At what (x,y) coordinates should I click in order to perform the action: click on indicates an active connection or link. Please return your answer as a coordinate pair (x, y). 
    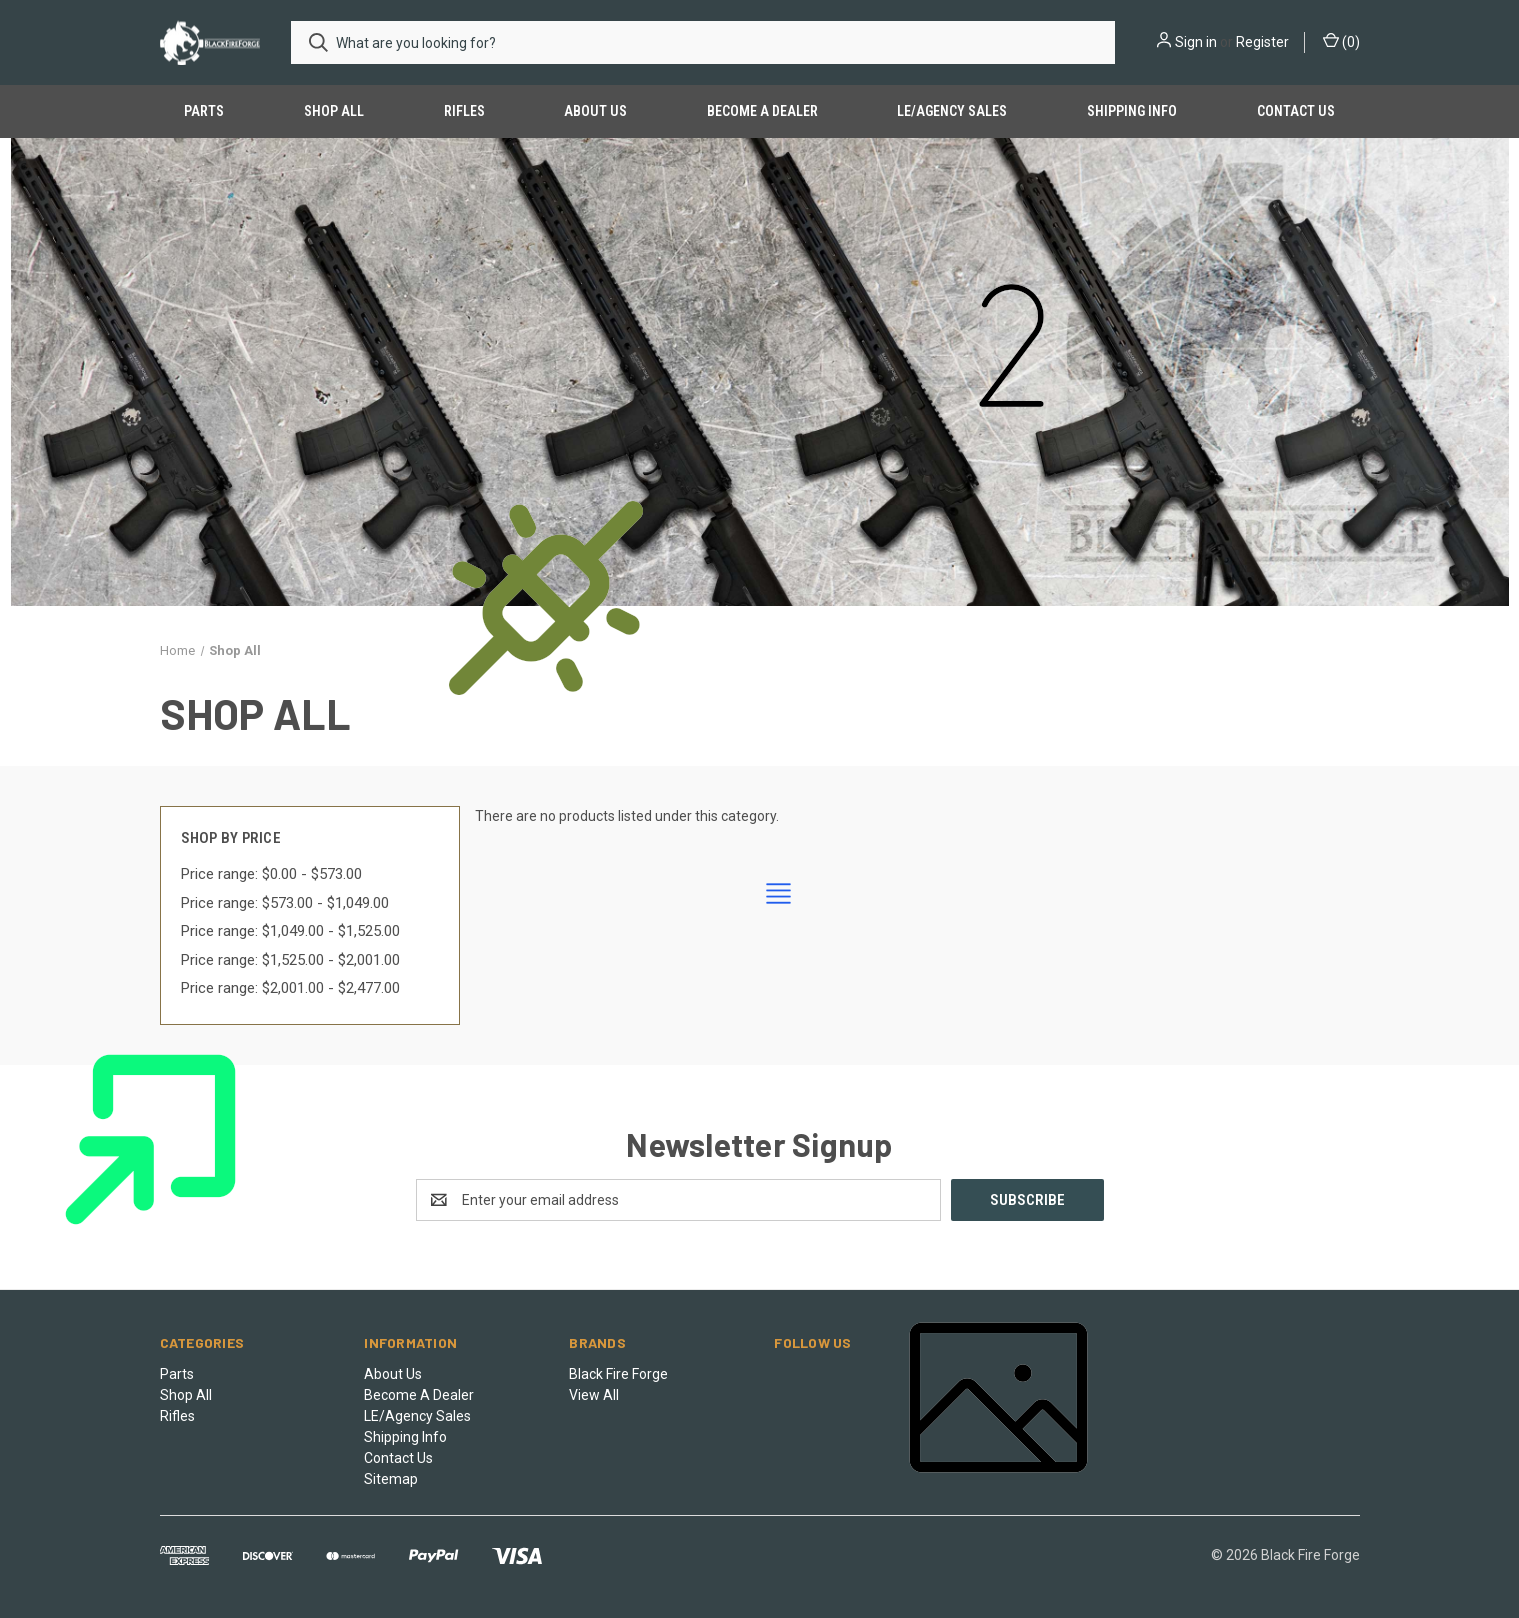
    Looking at the image, I should click on (546, 598).